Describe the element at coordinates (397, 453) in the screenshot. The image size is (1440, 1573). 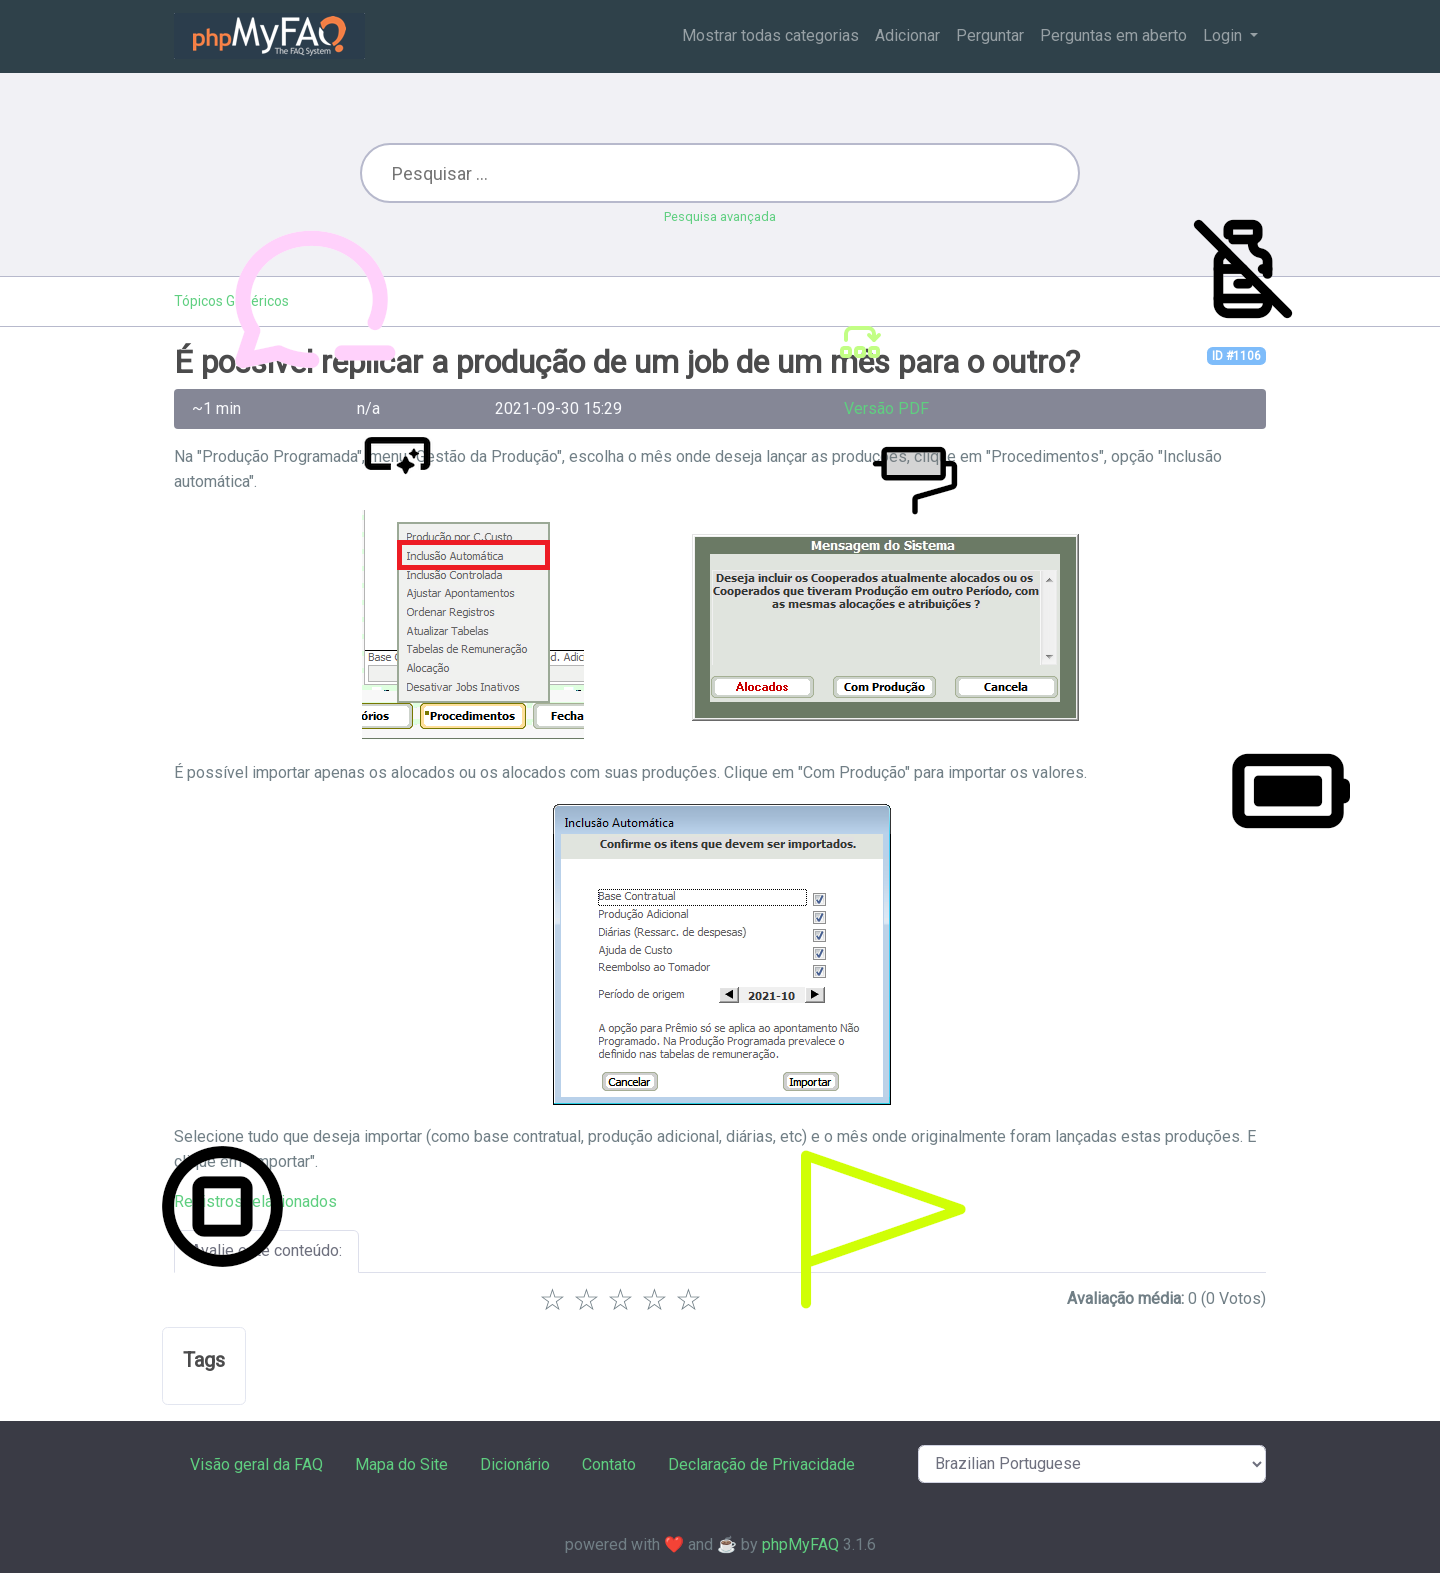
I see `add a smart or AI-powered action button` at that location.